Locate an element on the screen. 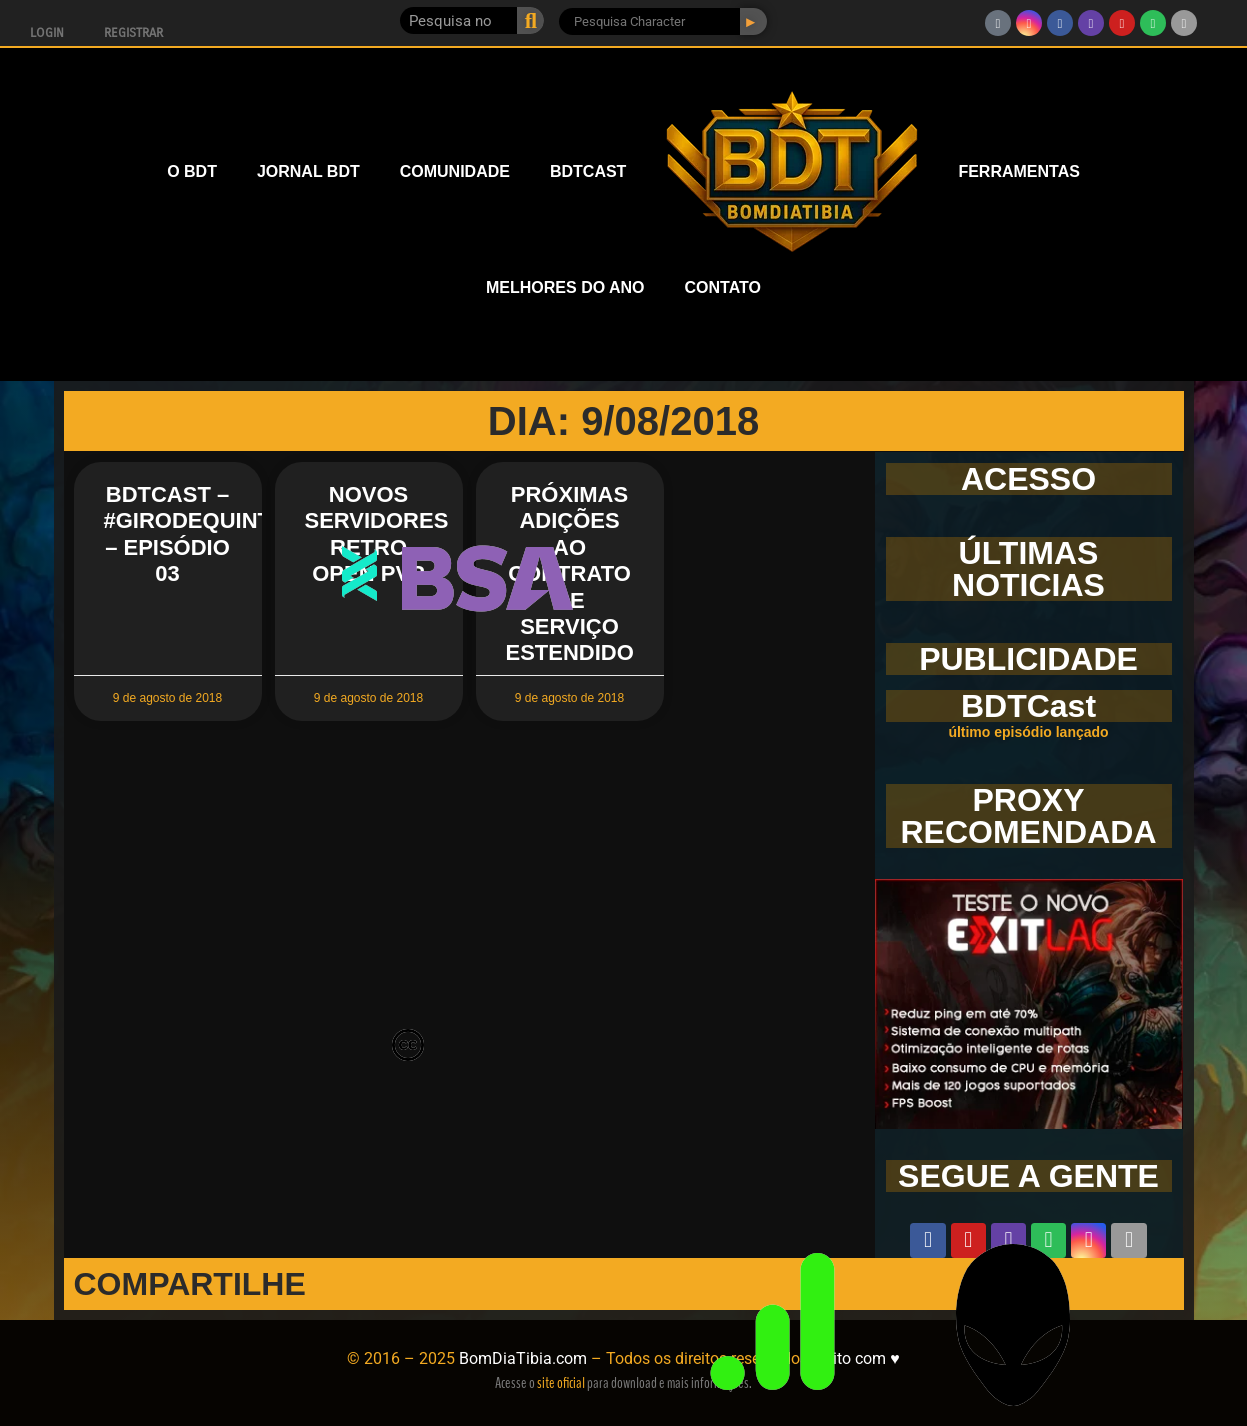  buysellads company logo is located at coordinates (487, 578).